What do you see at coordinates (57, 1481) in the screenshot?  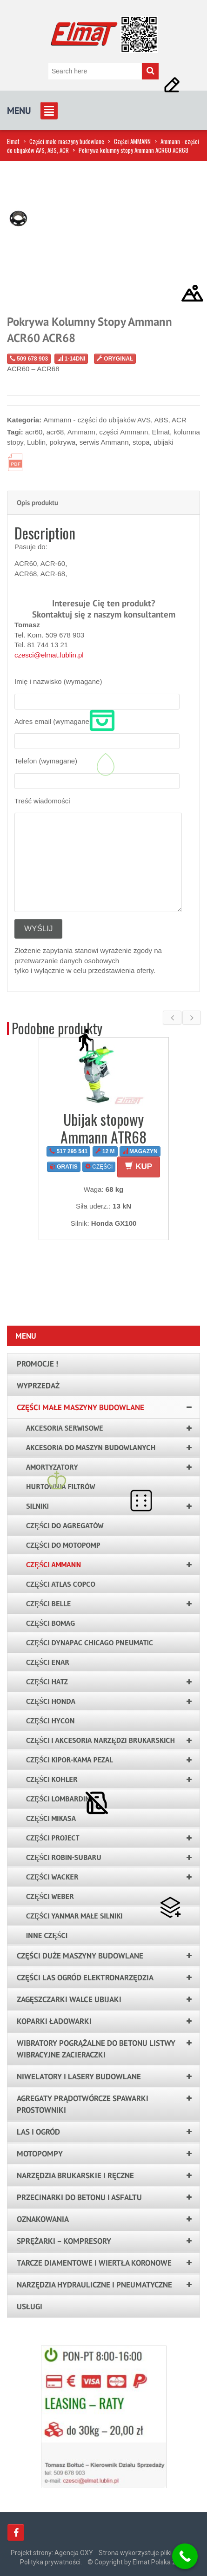 I see `indicates premium or royal status` at bounding box center [57, 1481].